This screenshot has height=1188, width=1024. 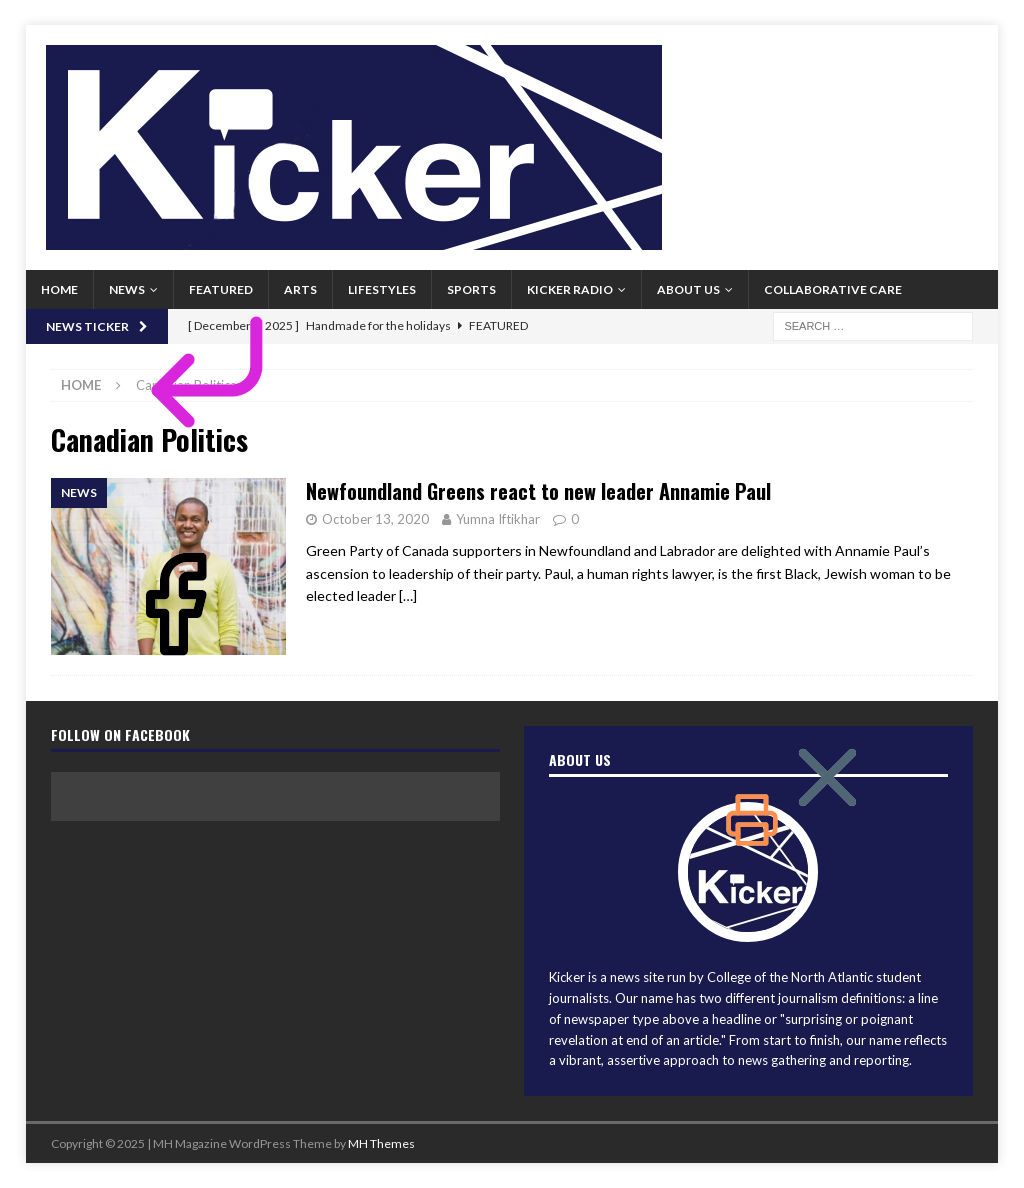 I want to click on open Facebook app, so click(x=174, y=604).